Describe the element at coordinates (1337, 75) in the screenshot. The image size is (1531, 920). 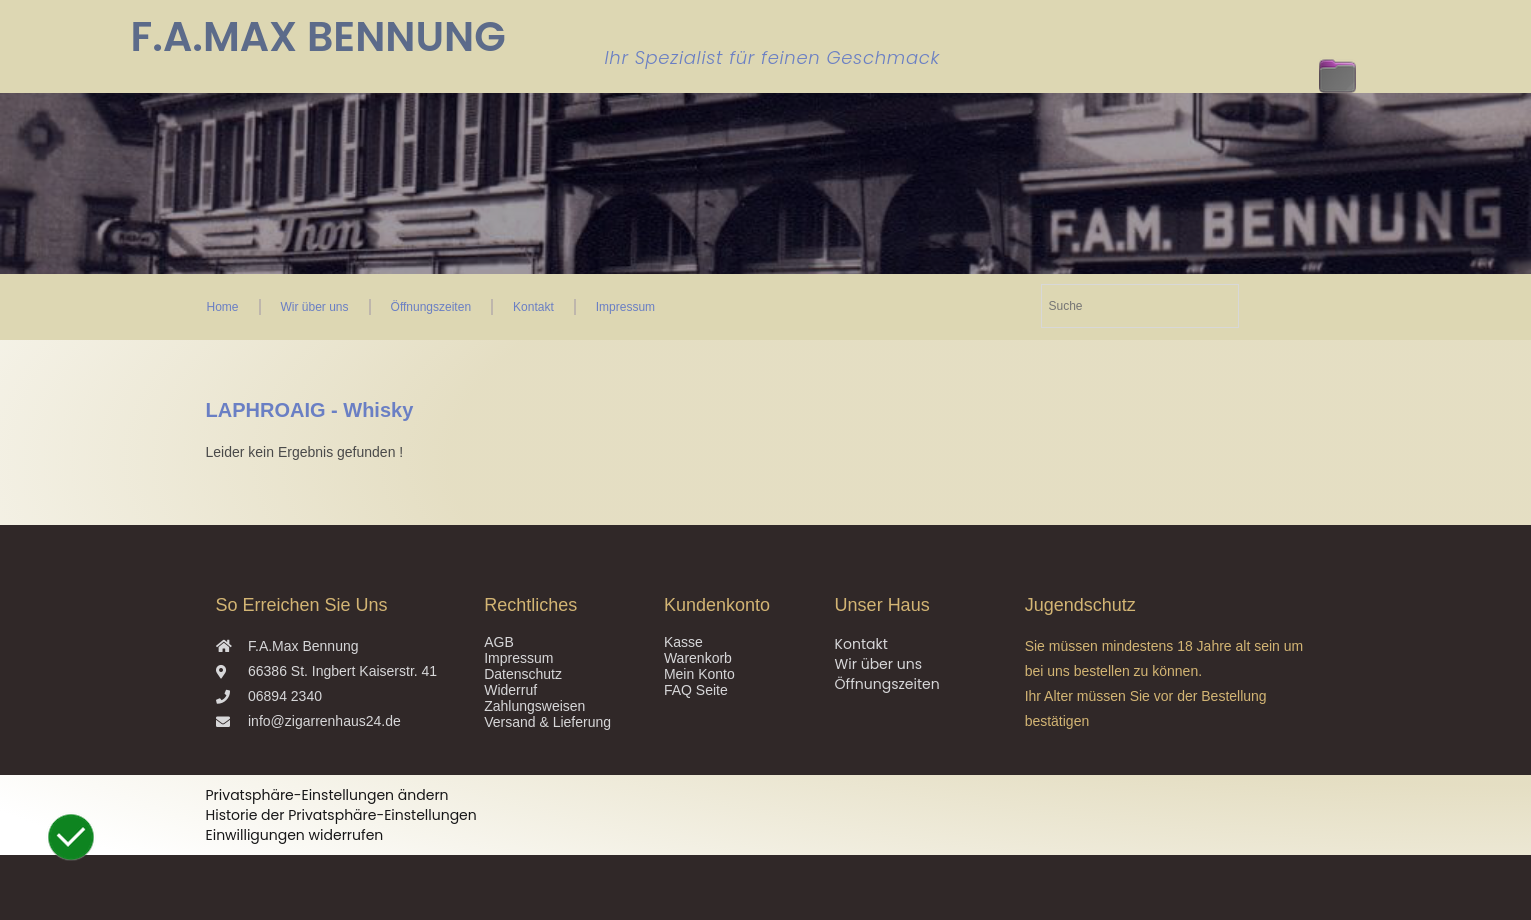
I see `open folder to view contents` at that location.